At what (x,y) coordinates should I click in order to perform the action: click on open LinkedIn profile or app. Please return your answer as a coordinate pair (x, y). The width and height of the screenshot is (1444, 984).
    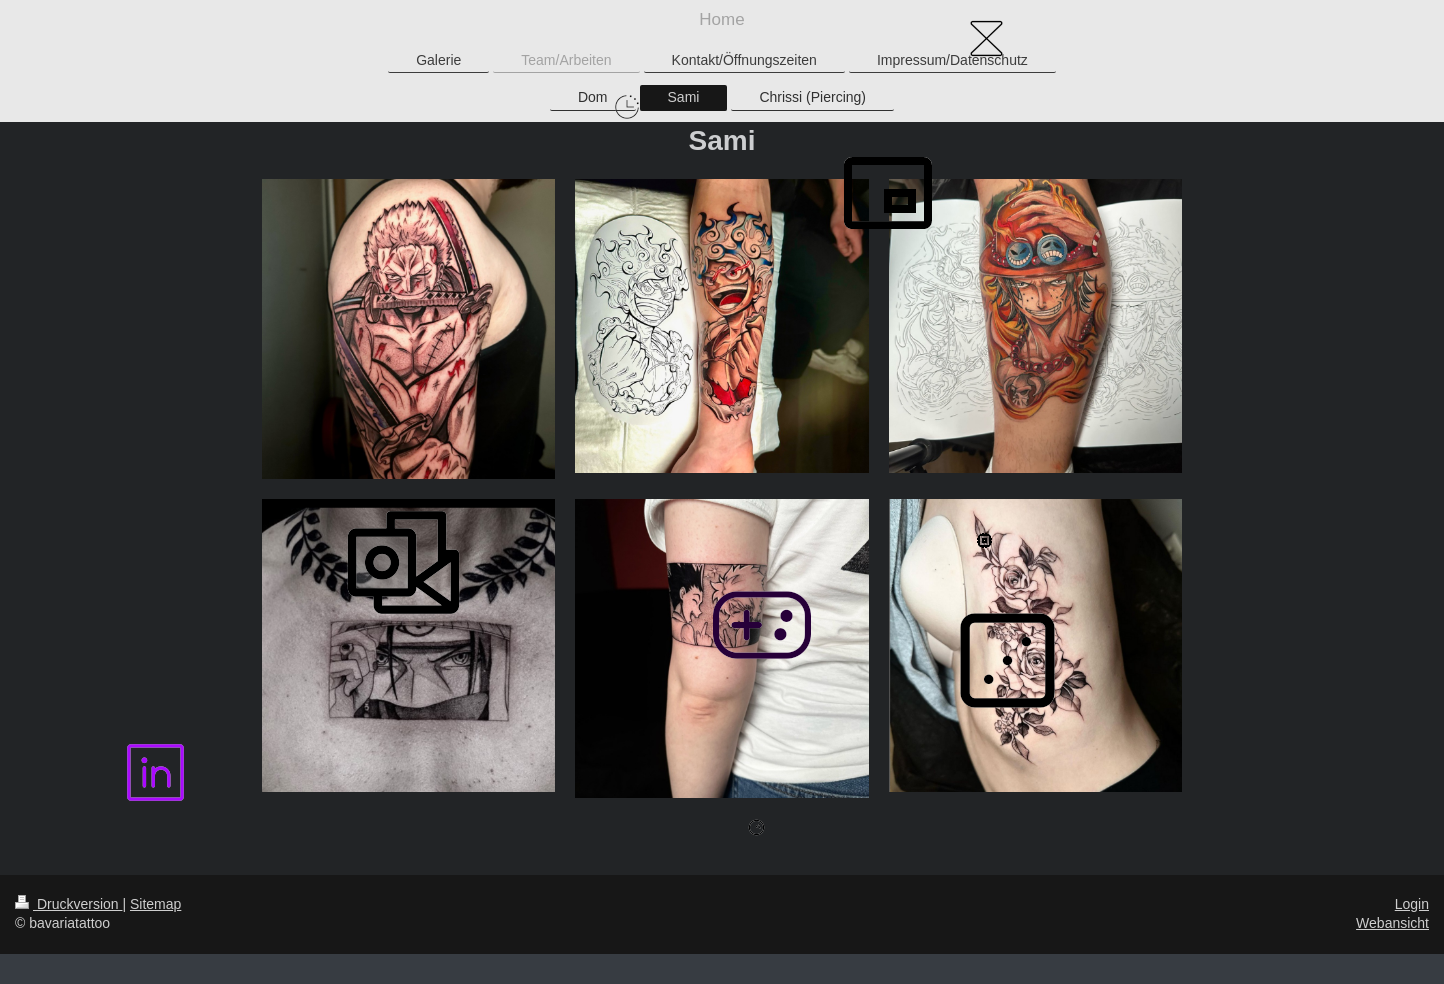
    Looking at the image, I should click on (155, 772).